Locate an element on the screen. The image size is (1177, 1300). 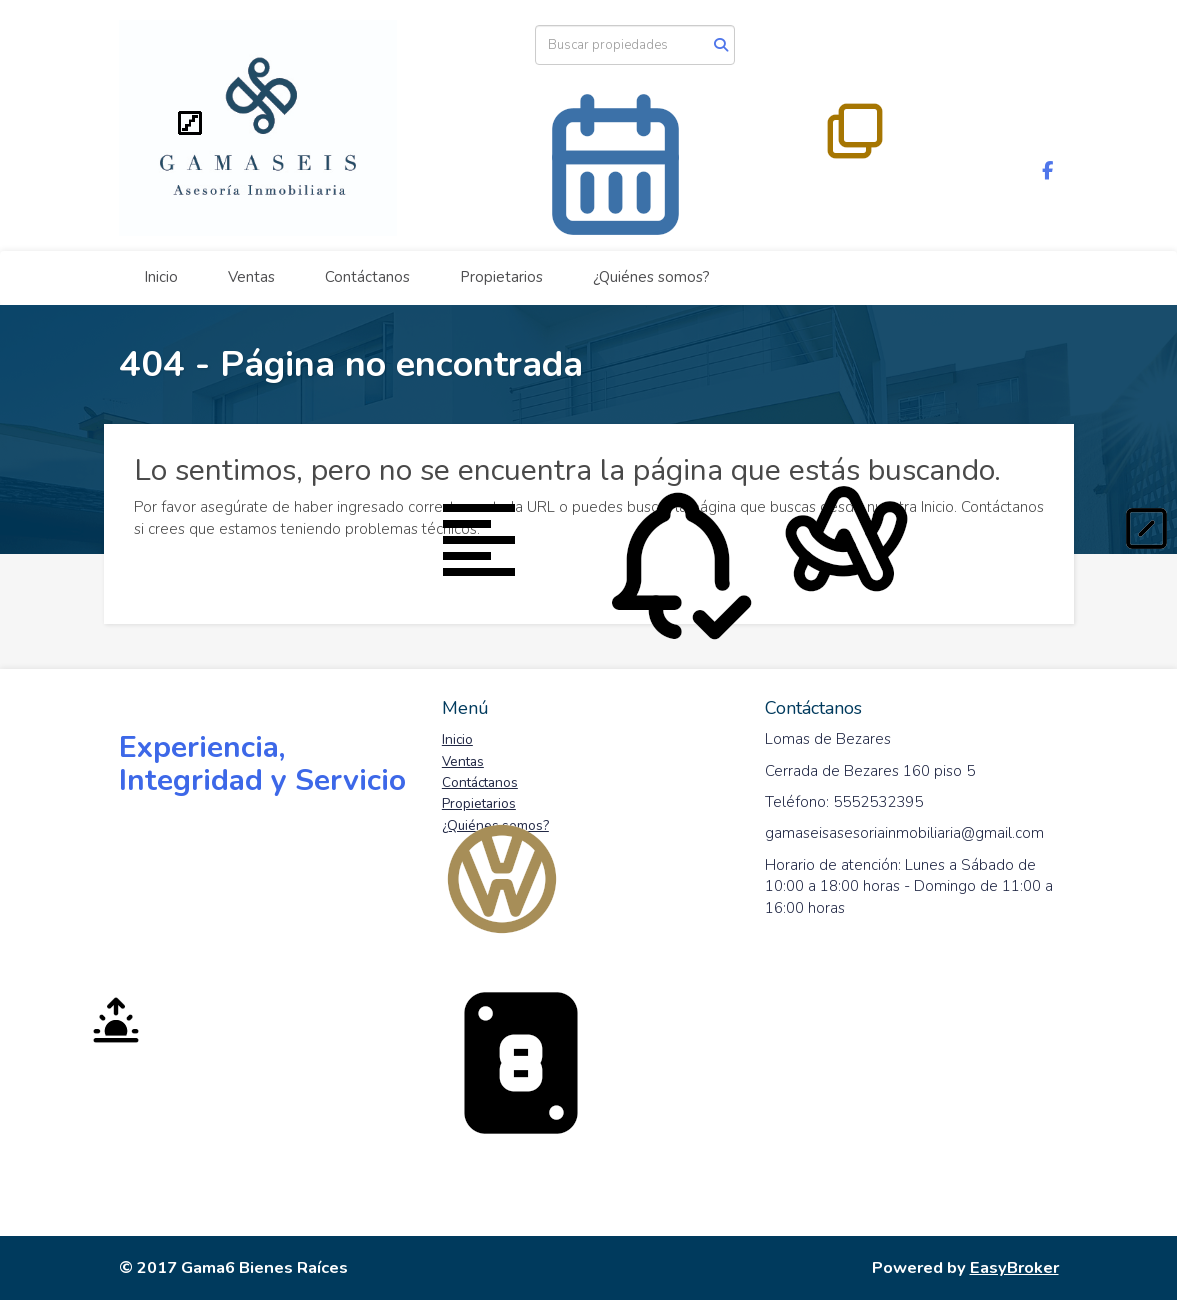
view monthly calendar is located at coordinates (615, 164).